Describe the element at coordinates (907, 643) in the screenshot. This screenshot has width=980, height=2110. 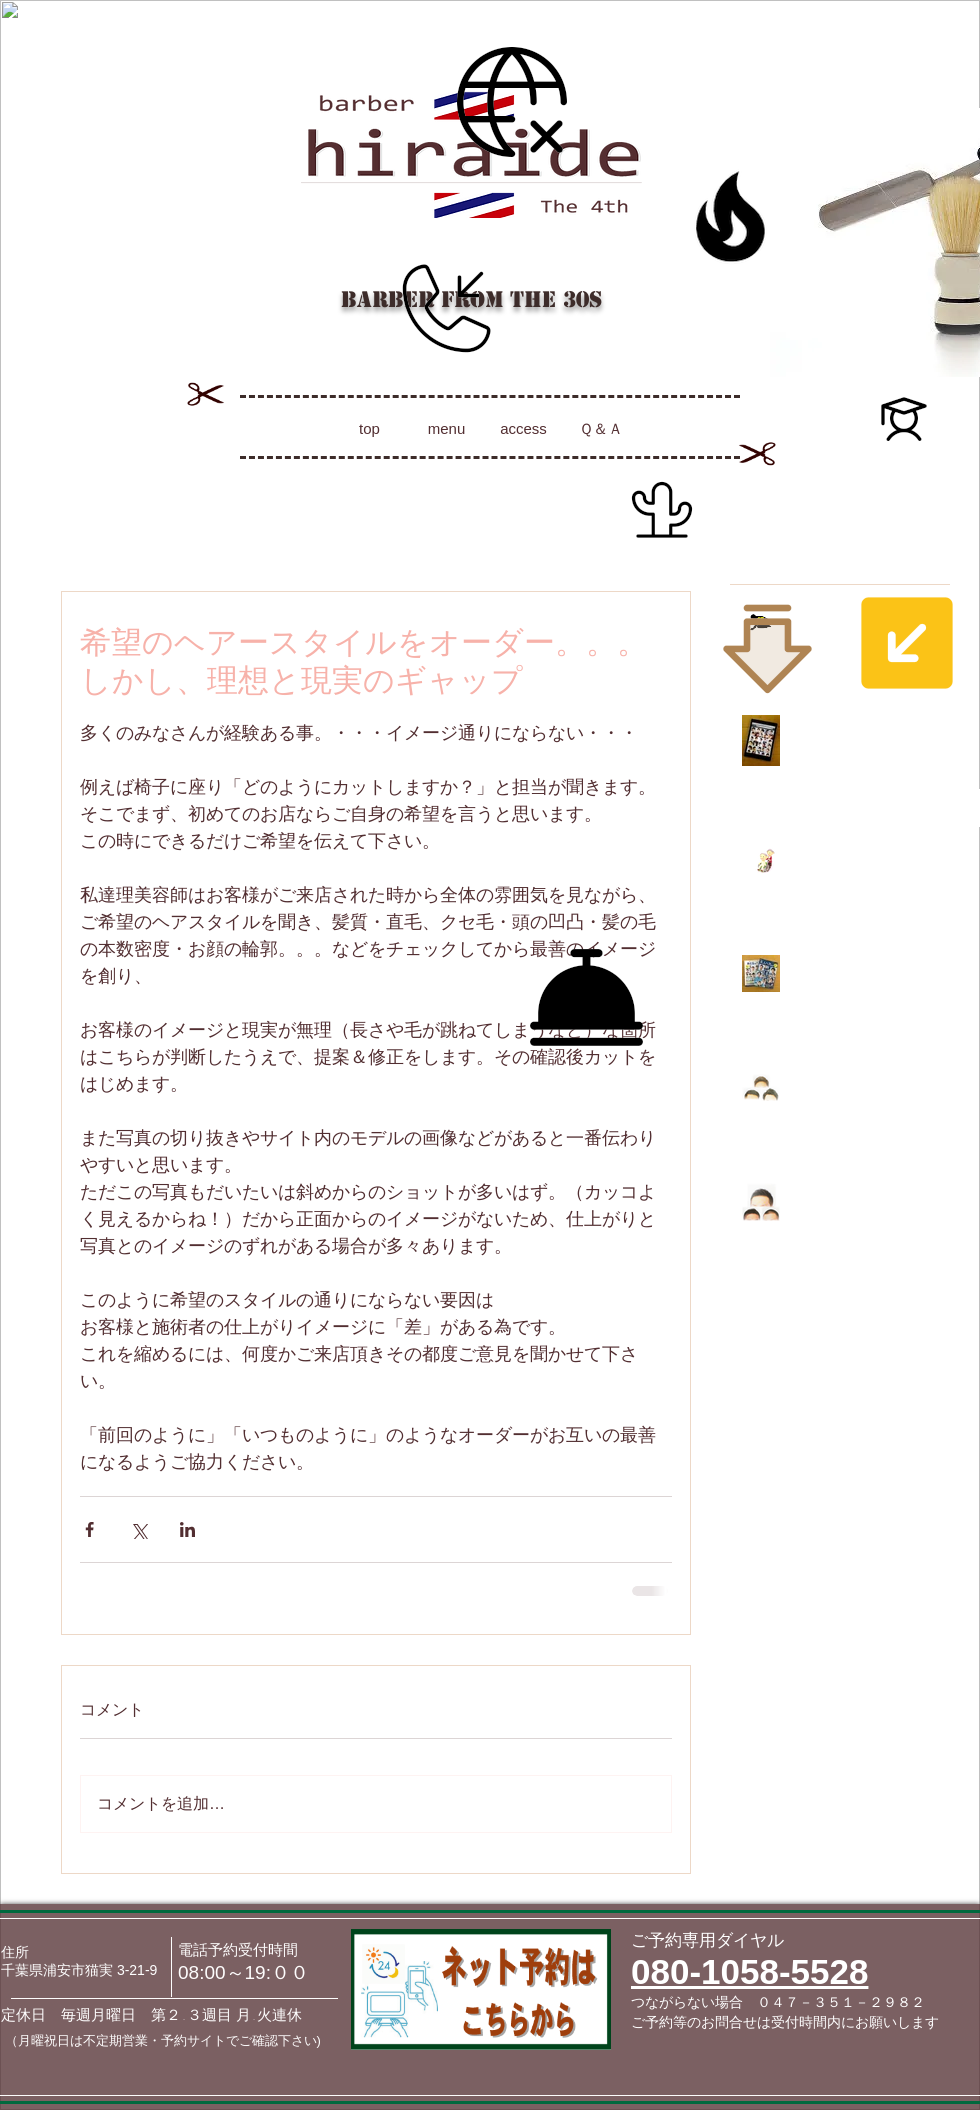
I see `move content to bottom-left corner` at that location.